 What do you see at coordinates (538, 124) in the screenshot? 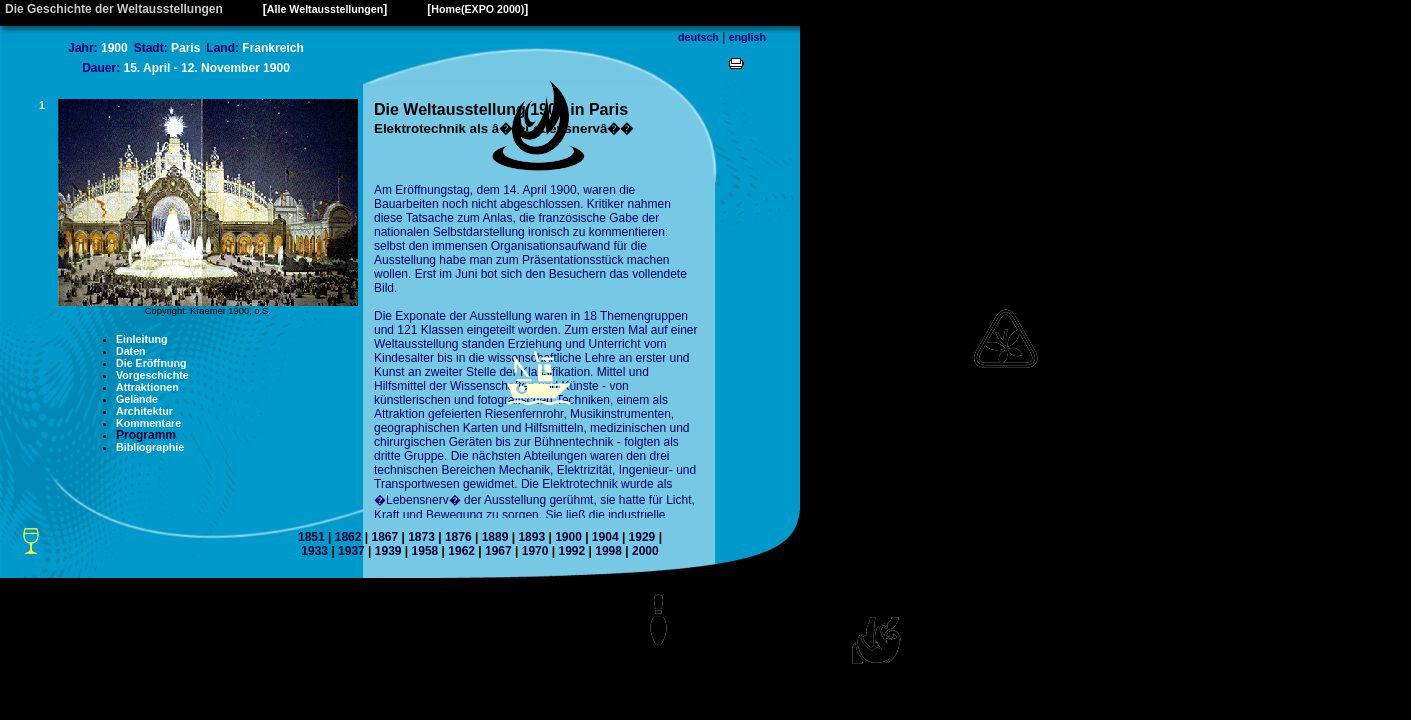
I see `indicates a fire hazard or danger zone` at bounding box center [538, 124].